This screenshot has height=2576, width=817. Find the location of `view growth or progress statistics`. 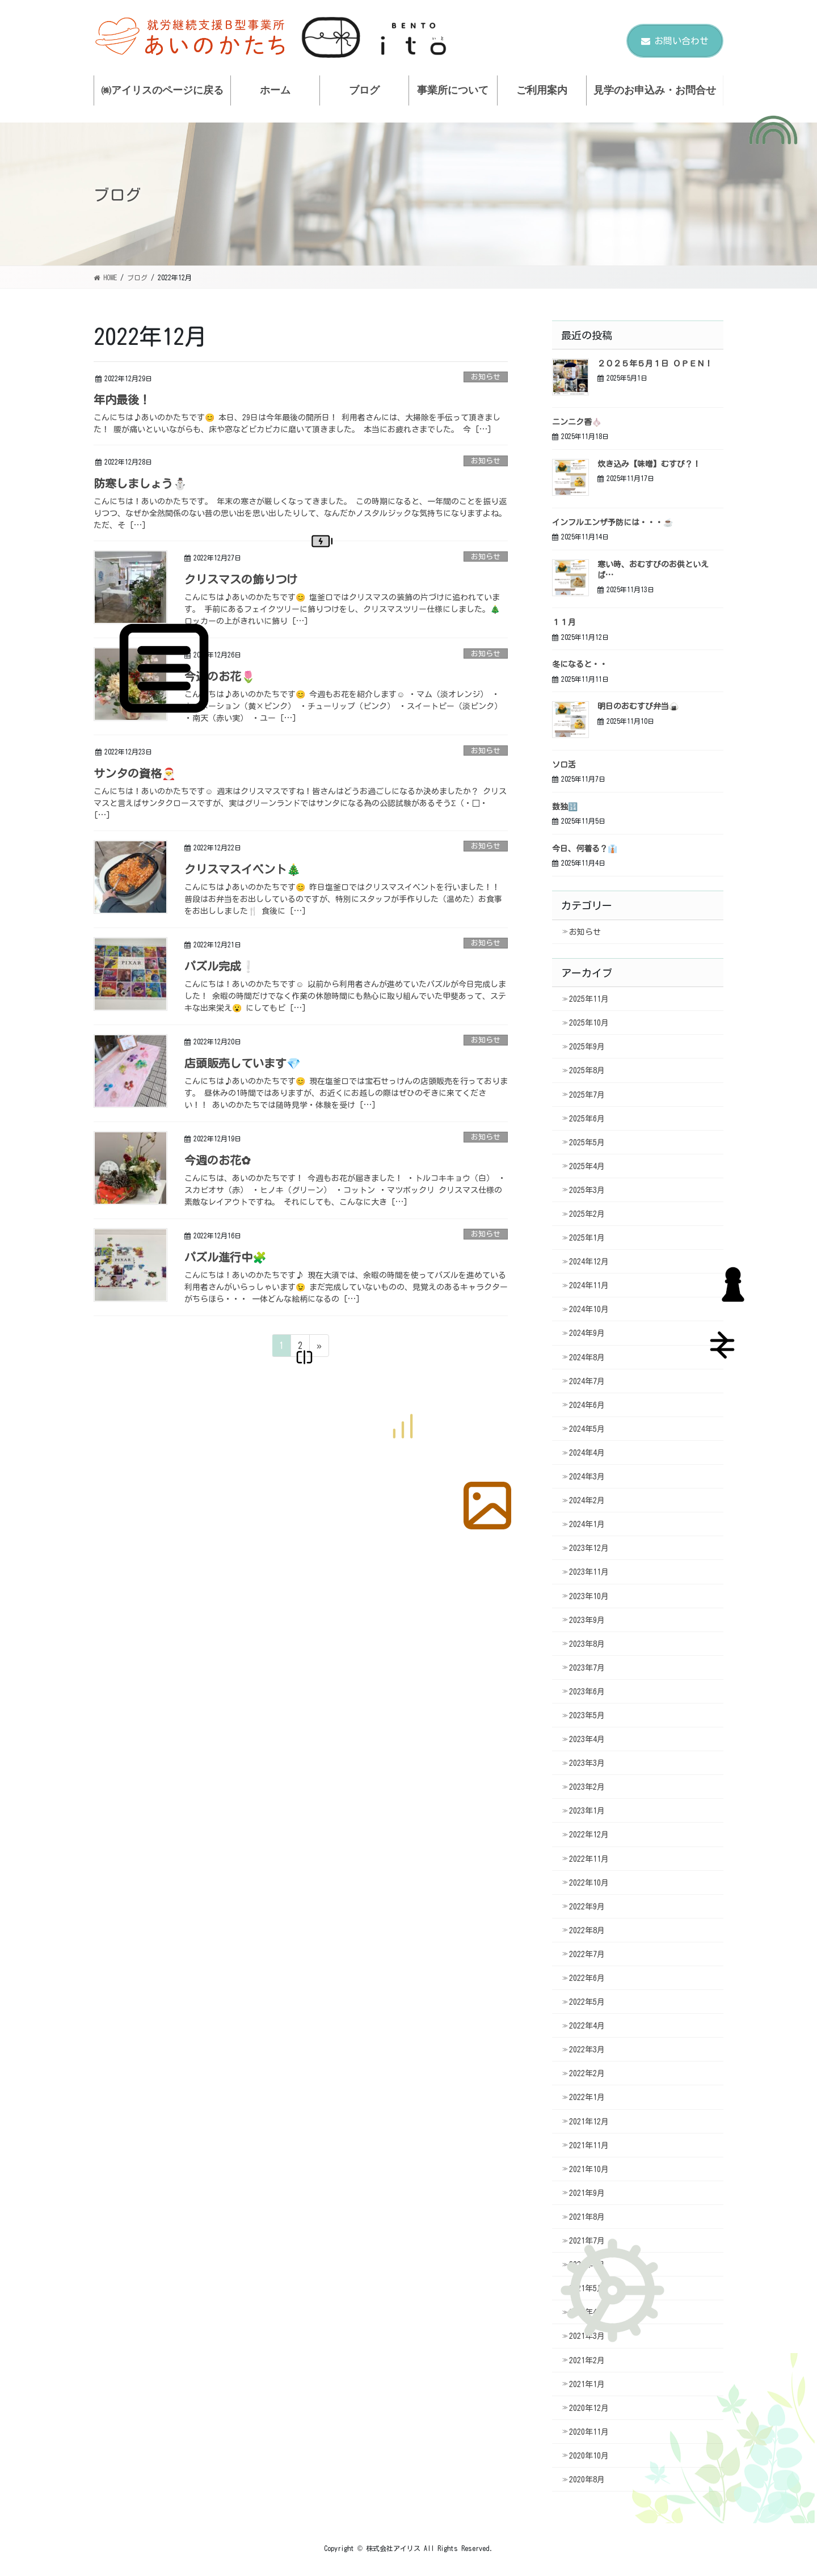

view growth or progress statistics is located at coordinates (403, 1426).